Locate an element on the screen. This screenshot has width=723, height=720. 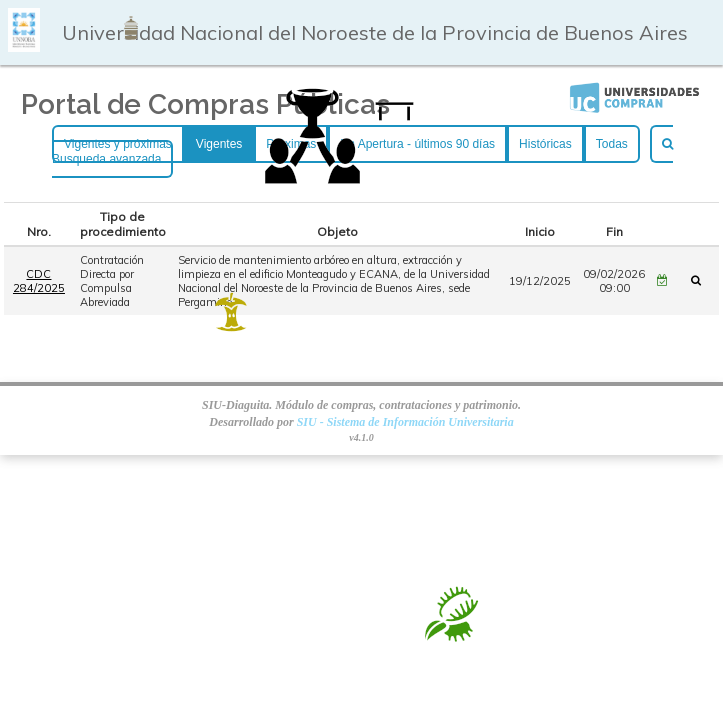
venus flytrap plant icon for a nature or botany game is located at coordinates (452, 613).